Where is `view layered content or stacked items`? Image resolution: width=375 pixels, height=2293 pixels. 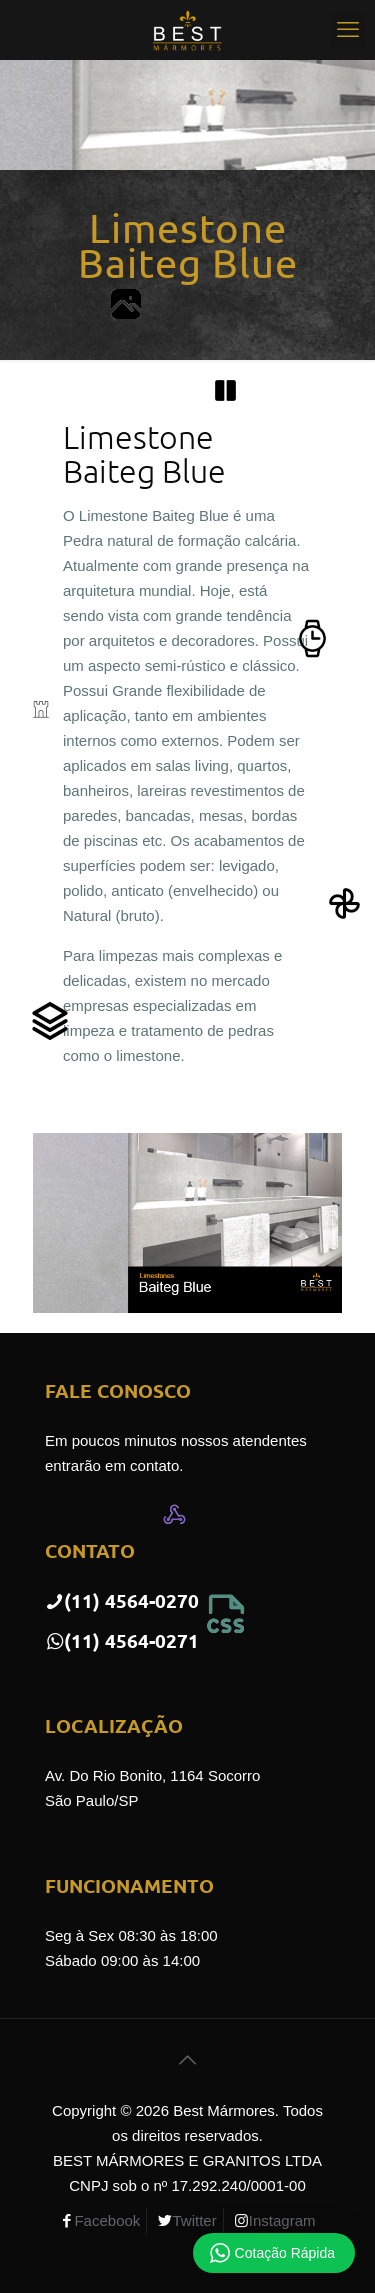
view layered content or stacked items is located at coordinates (50, 1021).